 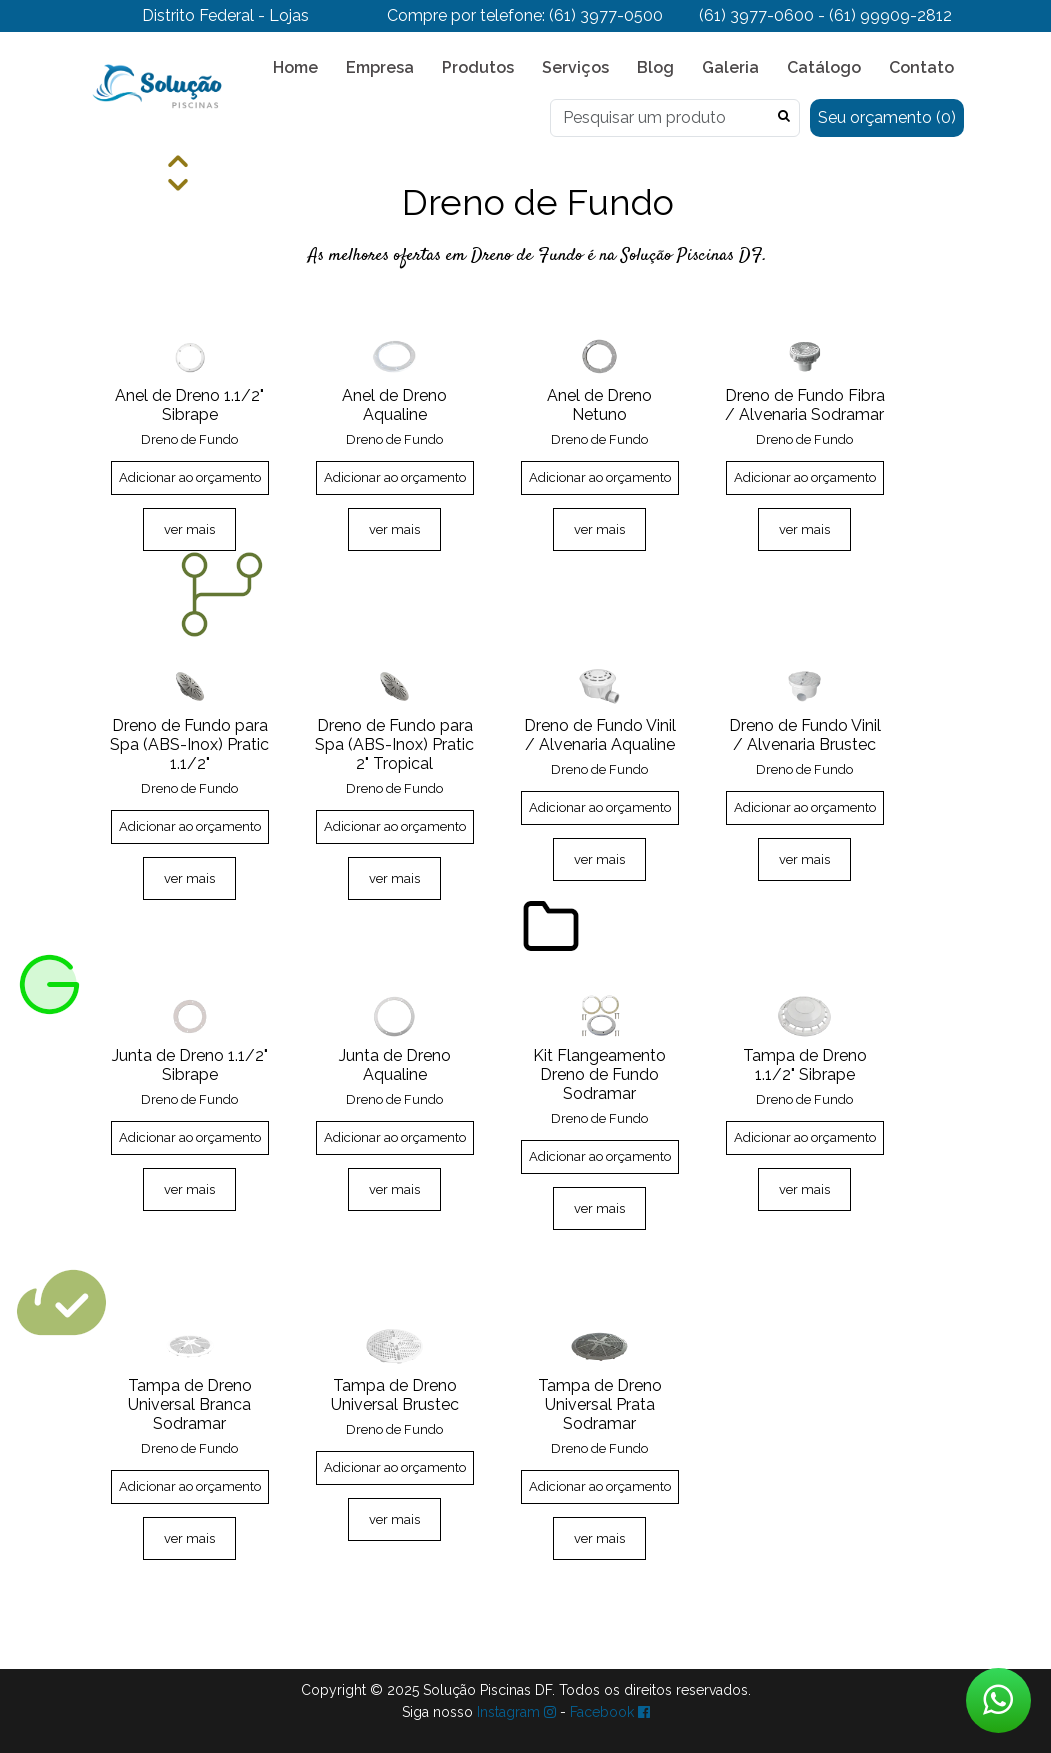 I want to click on open folder to view files, so click(x=551, y=926).